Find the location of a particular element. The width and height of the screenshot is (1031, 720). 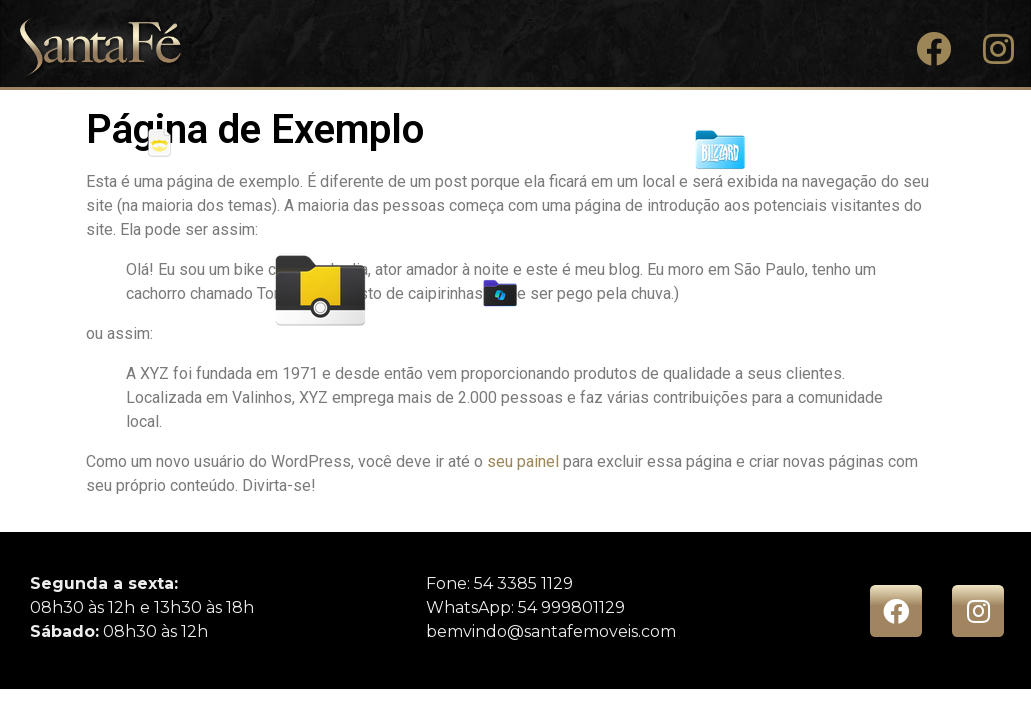

folder for pokémon game files or assets is located at coordinates (320, 293).